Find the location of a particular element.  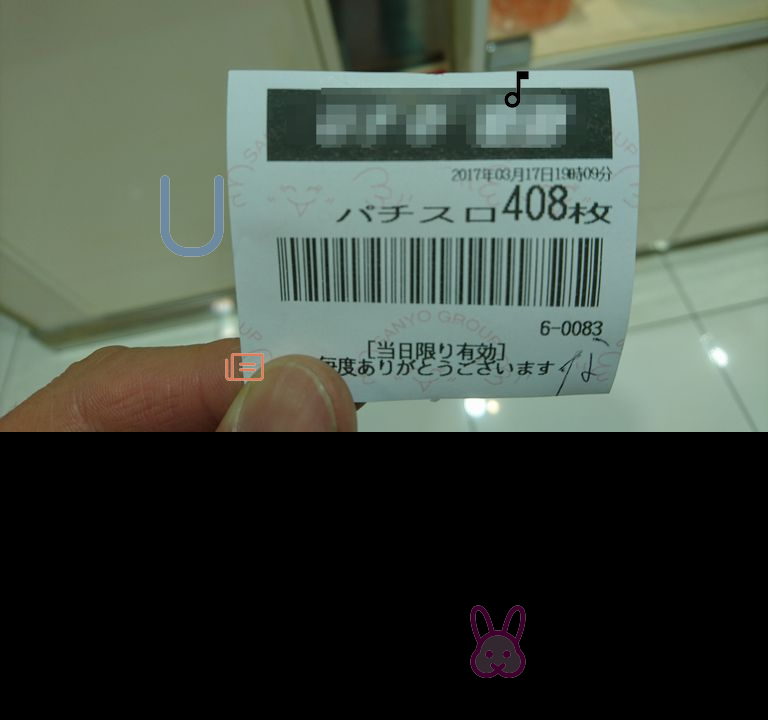

play or access audio content is located at coordinates (516, 89).